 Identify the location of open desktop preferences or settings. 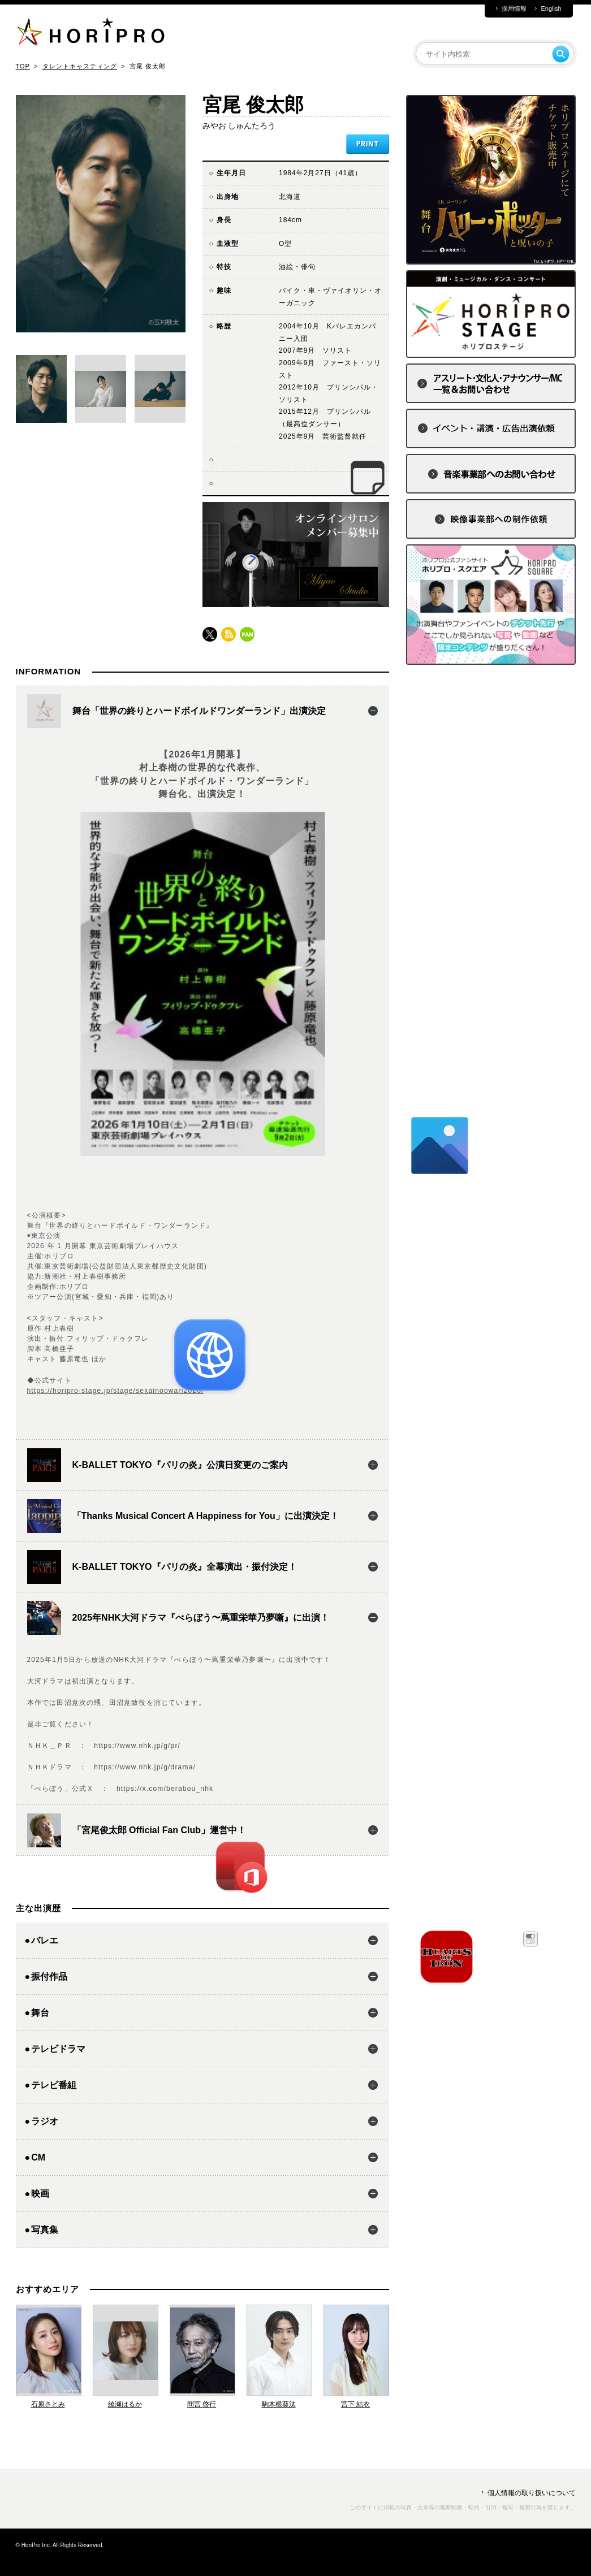
(530, 1939).